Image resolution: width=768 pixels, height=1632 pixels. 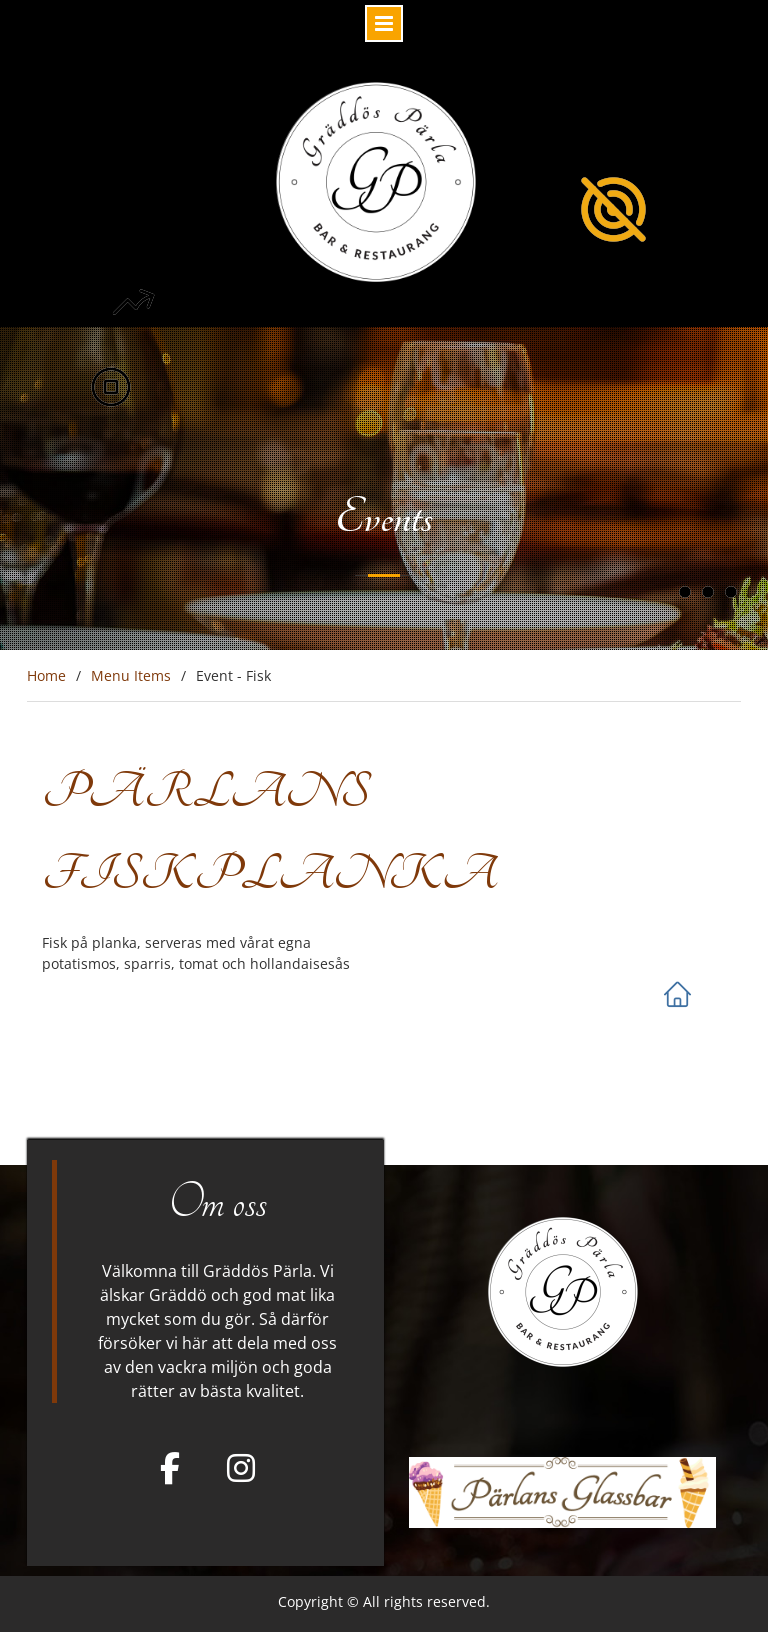 What do you see at coordinates (133, 301) in the screenshot?
I see `view trending or popular content` at bounding box center [133, 301].